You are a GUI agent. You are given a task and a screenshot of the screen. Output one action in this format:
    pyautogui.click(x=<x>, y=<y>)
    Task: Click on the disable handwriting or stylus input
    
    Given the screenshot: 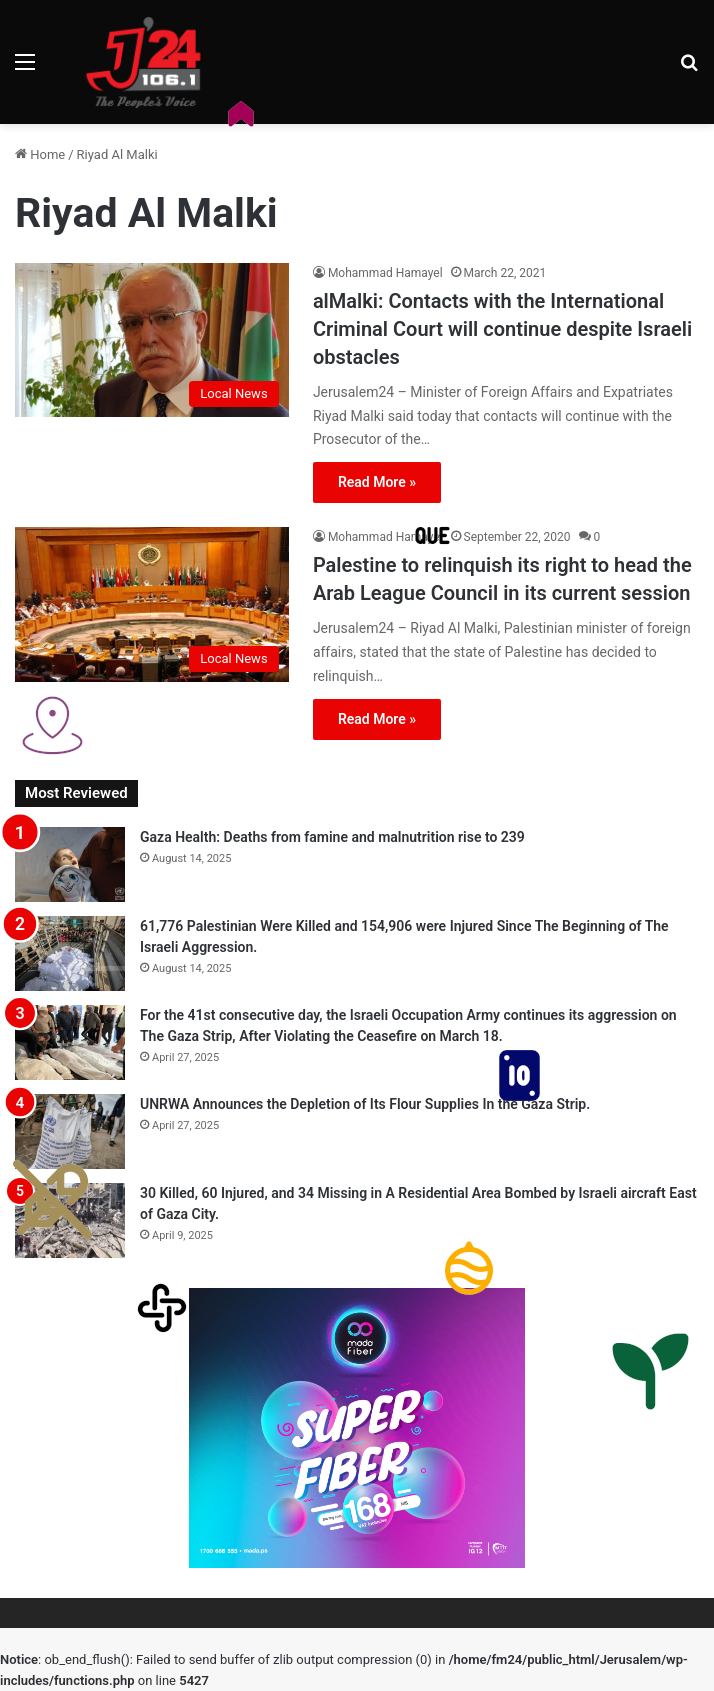 What is the action you would take?
    pyautogui.click(x=52, y=1199)
    